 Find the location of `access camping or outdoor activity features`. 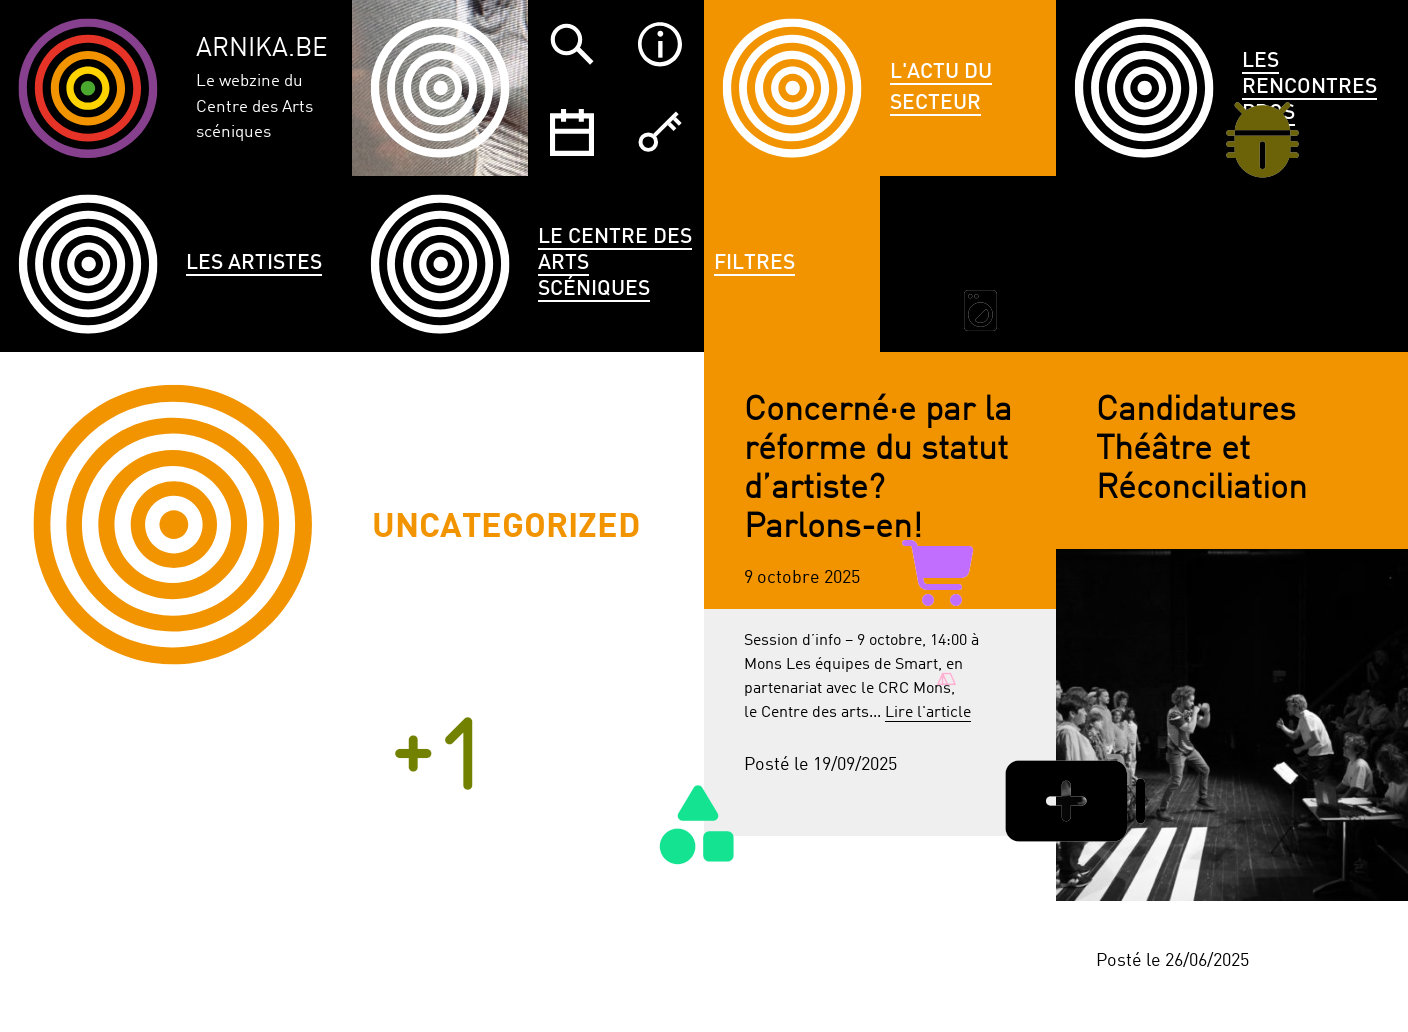

access camping or outdoor activity features is located at coordinates (946, 679).